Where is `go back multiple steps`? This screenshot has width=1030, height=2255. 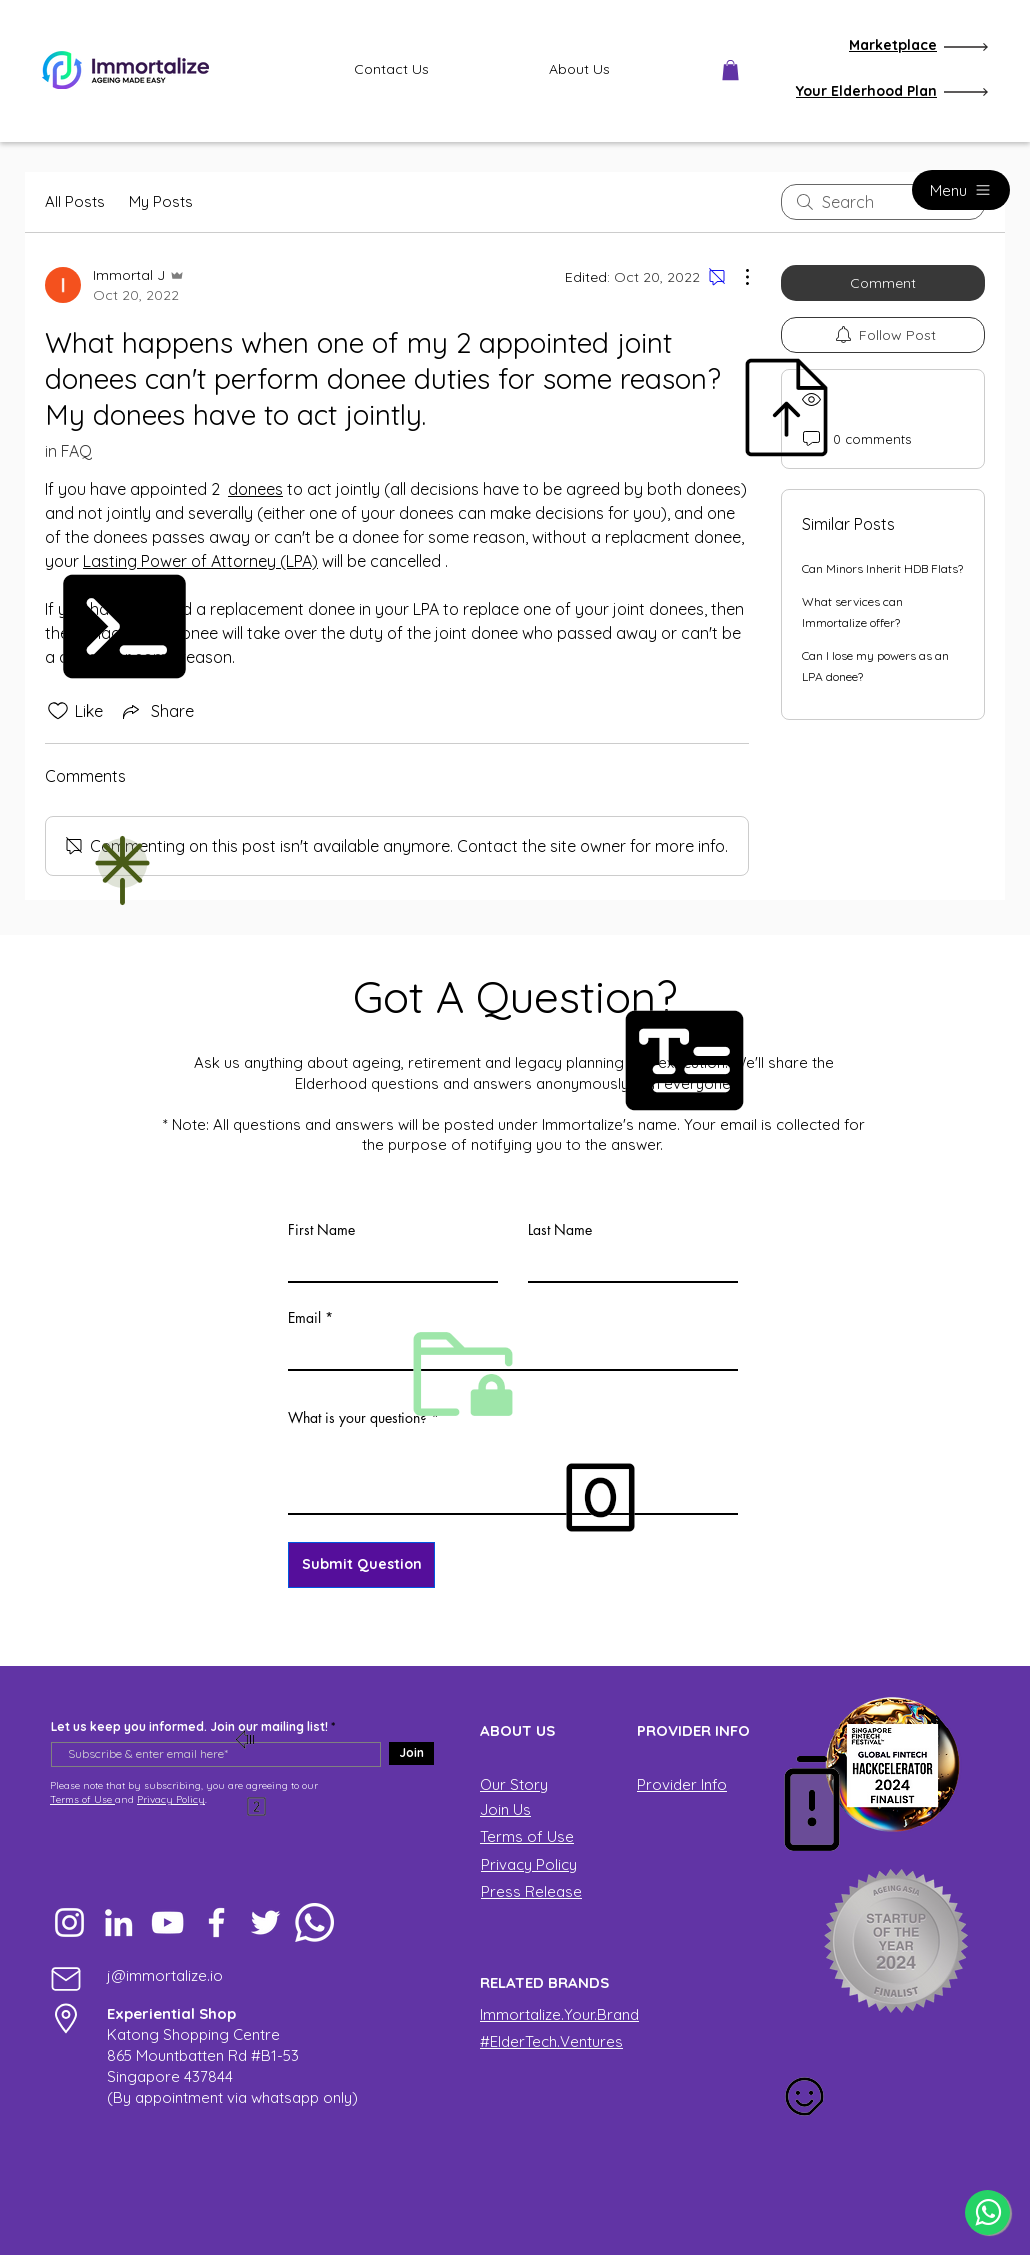 go back multiple steps is located at coordinates (245, 1739).